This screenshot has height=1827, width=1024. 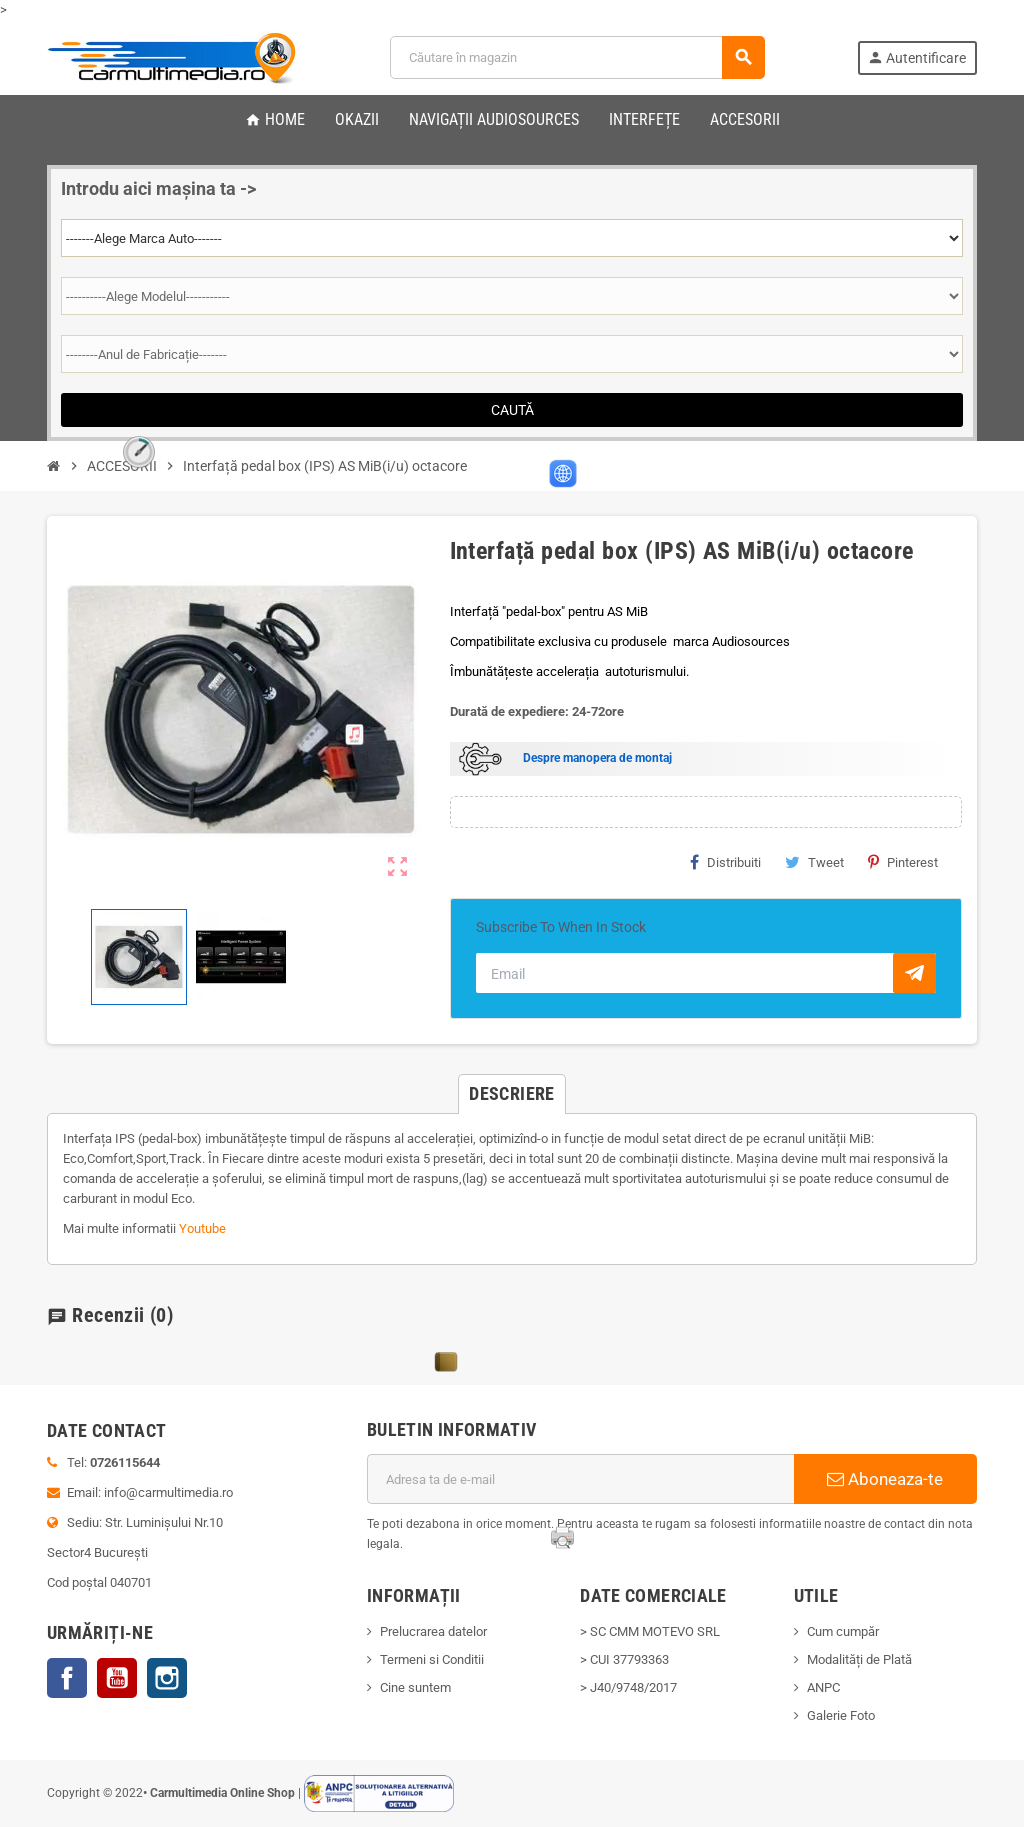 What do you see at coordinates (446, 1361) in the screenshot?
I see `access your desktop folder` at bounding box center [446, 1361].